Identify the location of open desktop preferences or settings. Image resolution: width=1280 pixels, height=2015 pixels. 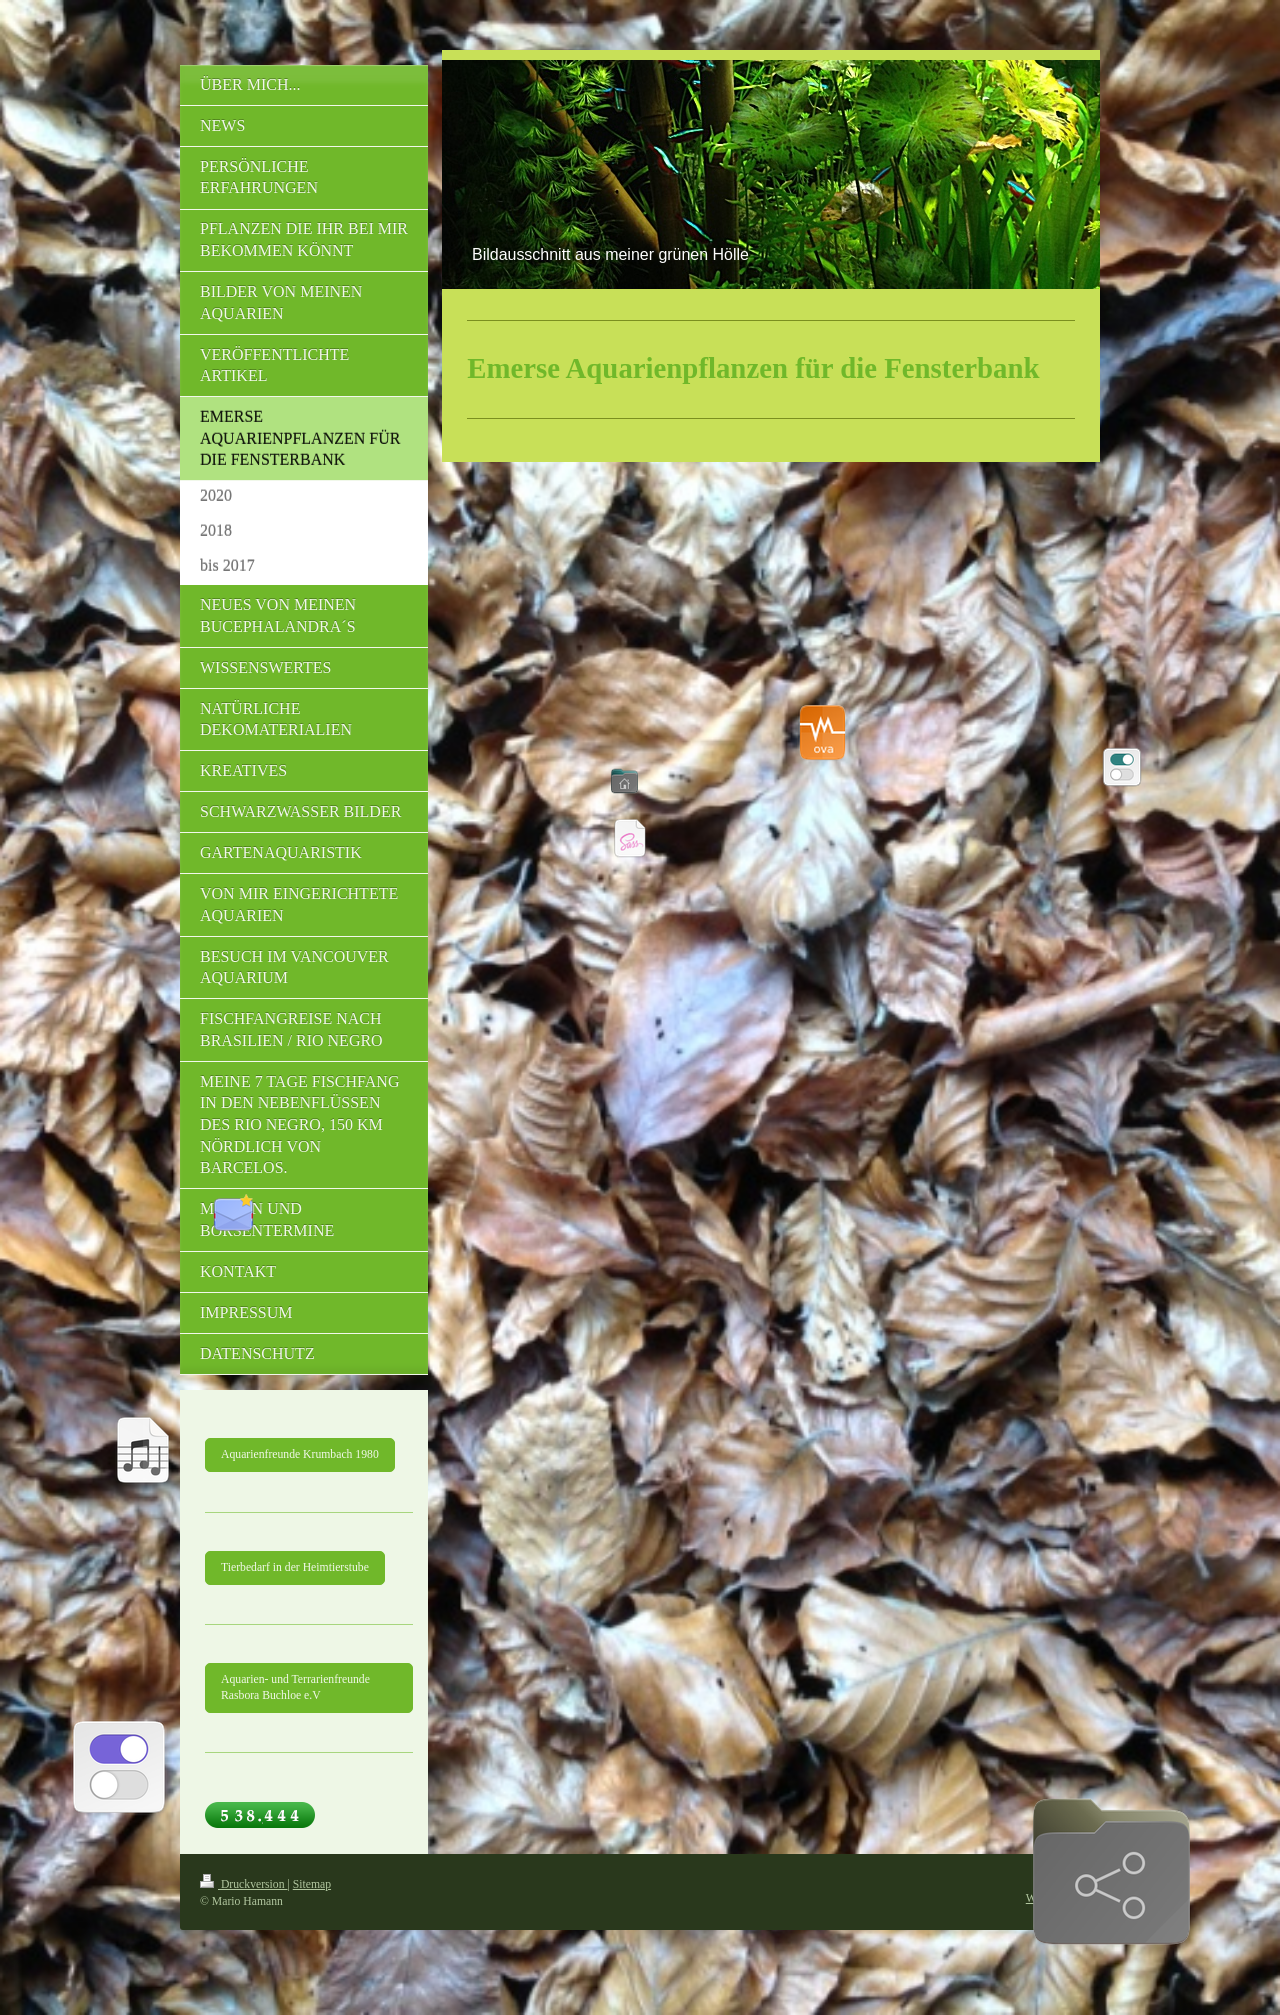
(1122, 767).